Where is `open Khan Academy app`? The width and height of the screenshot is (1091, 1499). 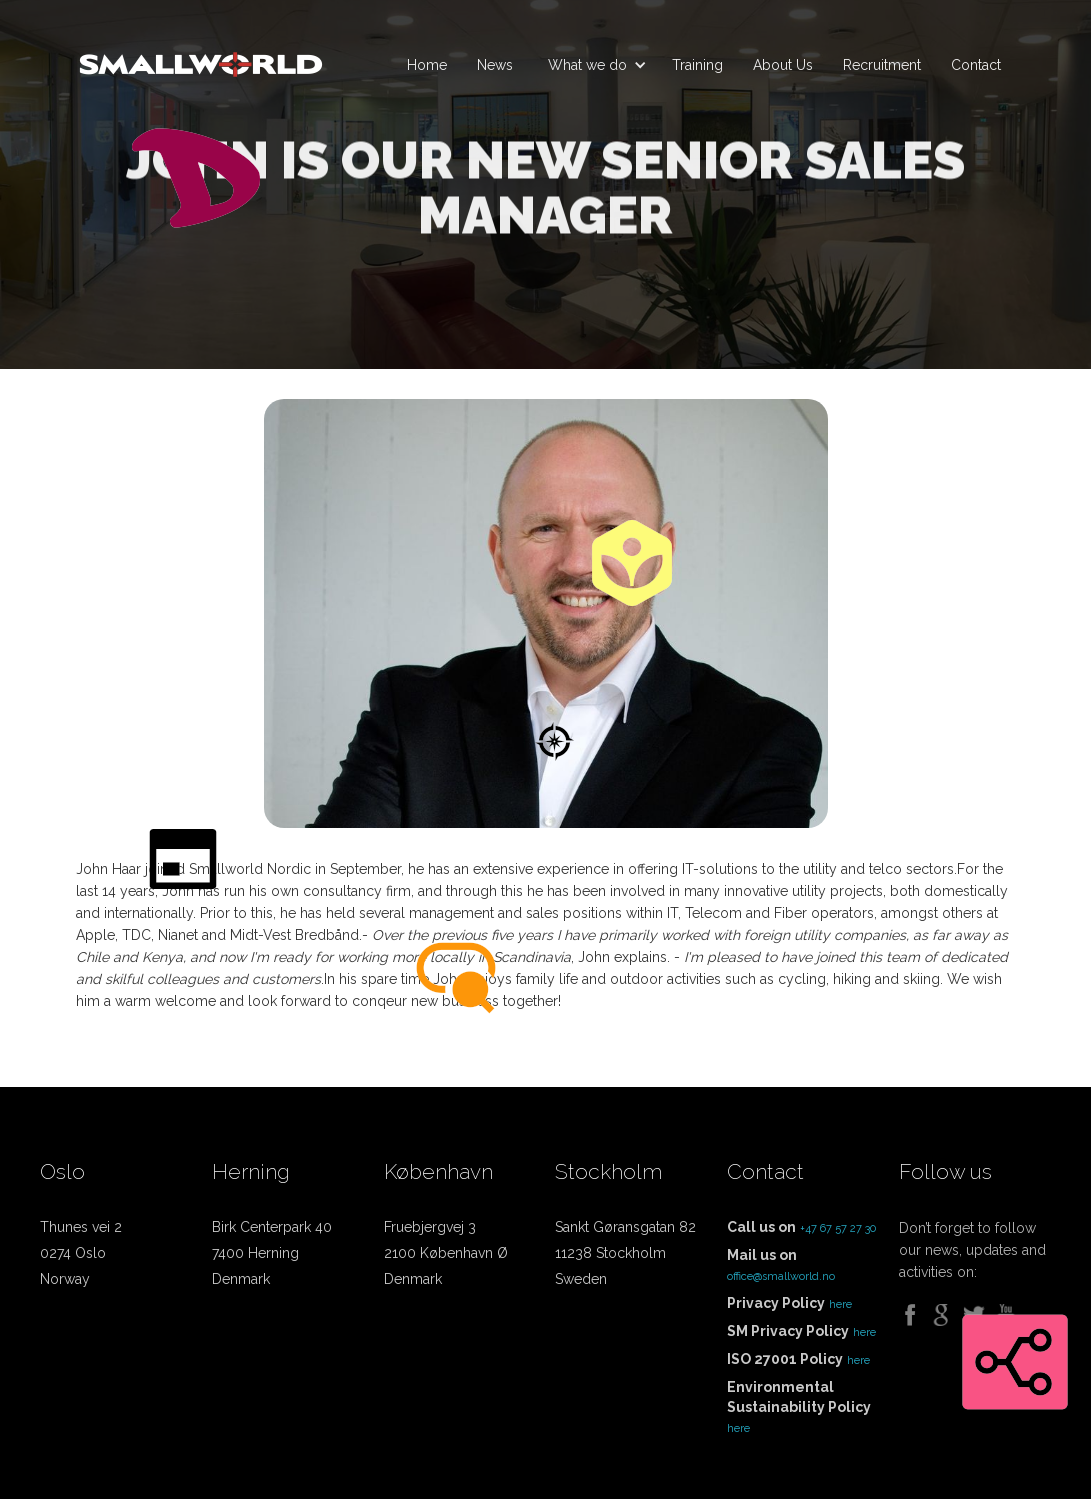
open Khan Academy app is located at coordinates (632, 563).